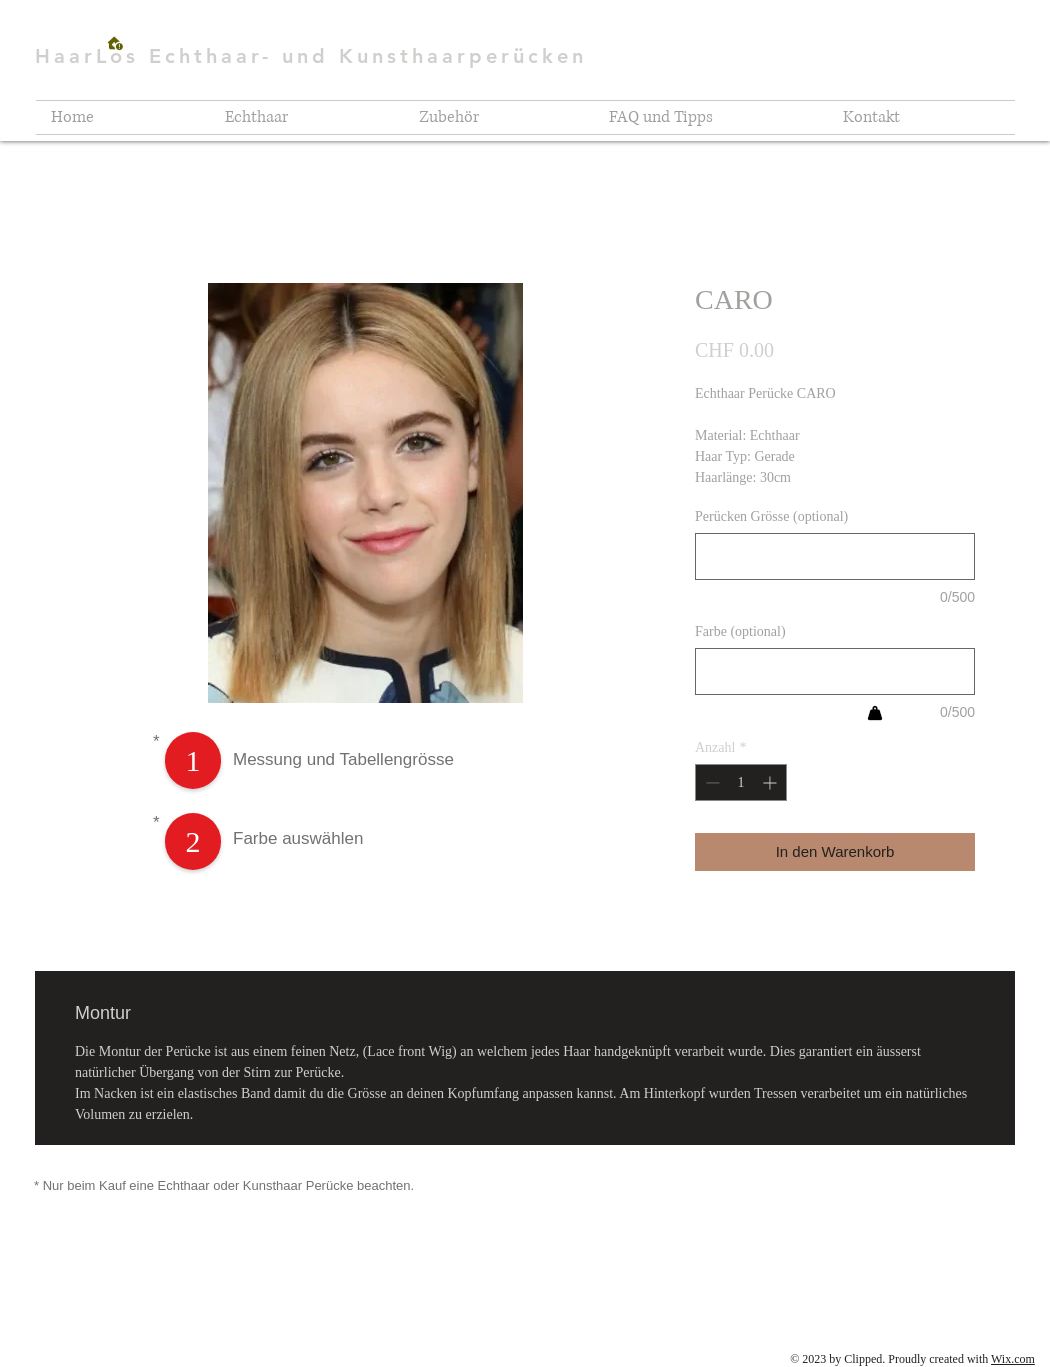  What do you see at coordinates (875, 713) in the screenshot?
I see `adjust weight or mass settings` at bounding box center [875, 713].